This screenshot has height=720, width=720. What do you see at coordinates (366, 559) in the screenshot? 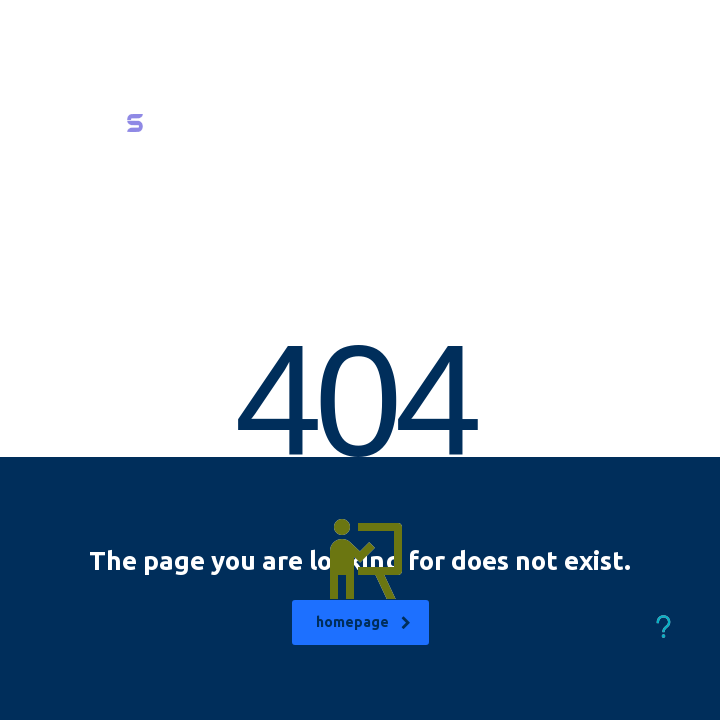
I see `start or view a presentation` at bounding box center [366, 559].